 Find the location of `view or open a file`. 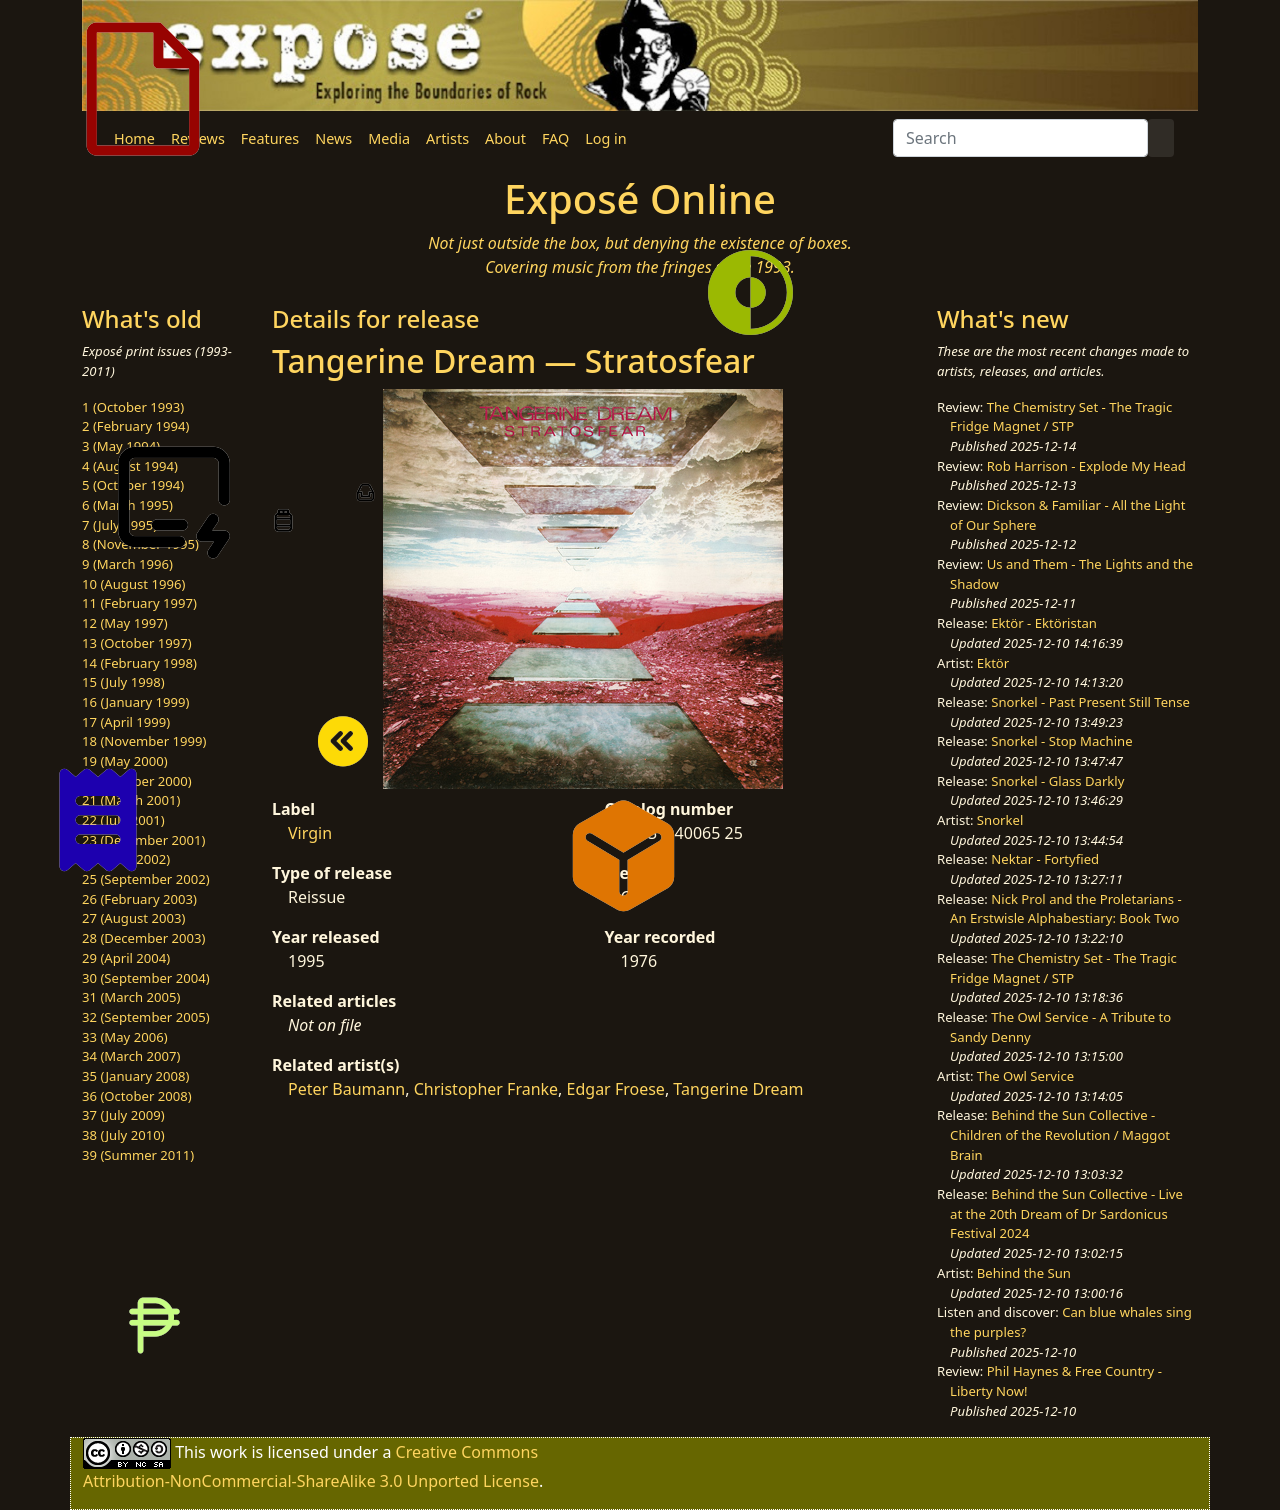

view or open a file is located at coordinates (143, 89).